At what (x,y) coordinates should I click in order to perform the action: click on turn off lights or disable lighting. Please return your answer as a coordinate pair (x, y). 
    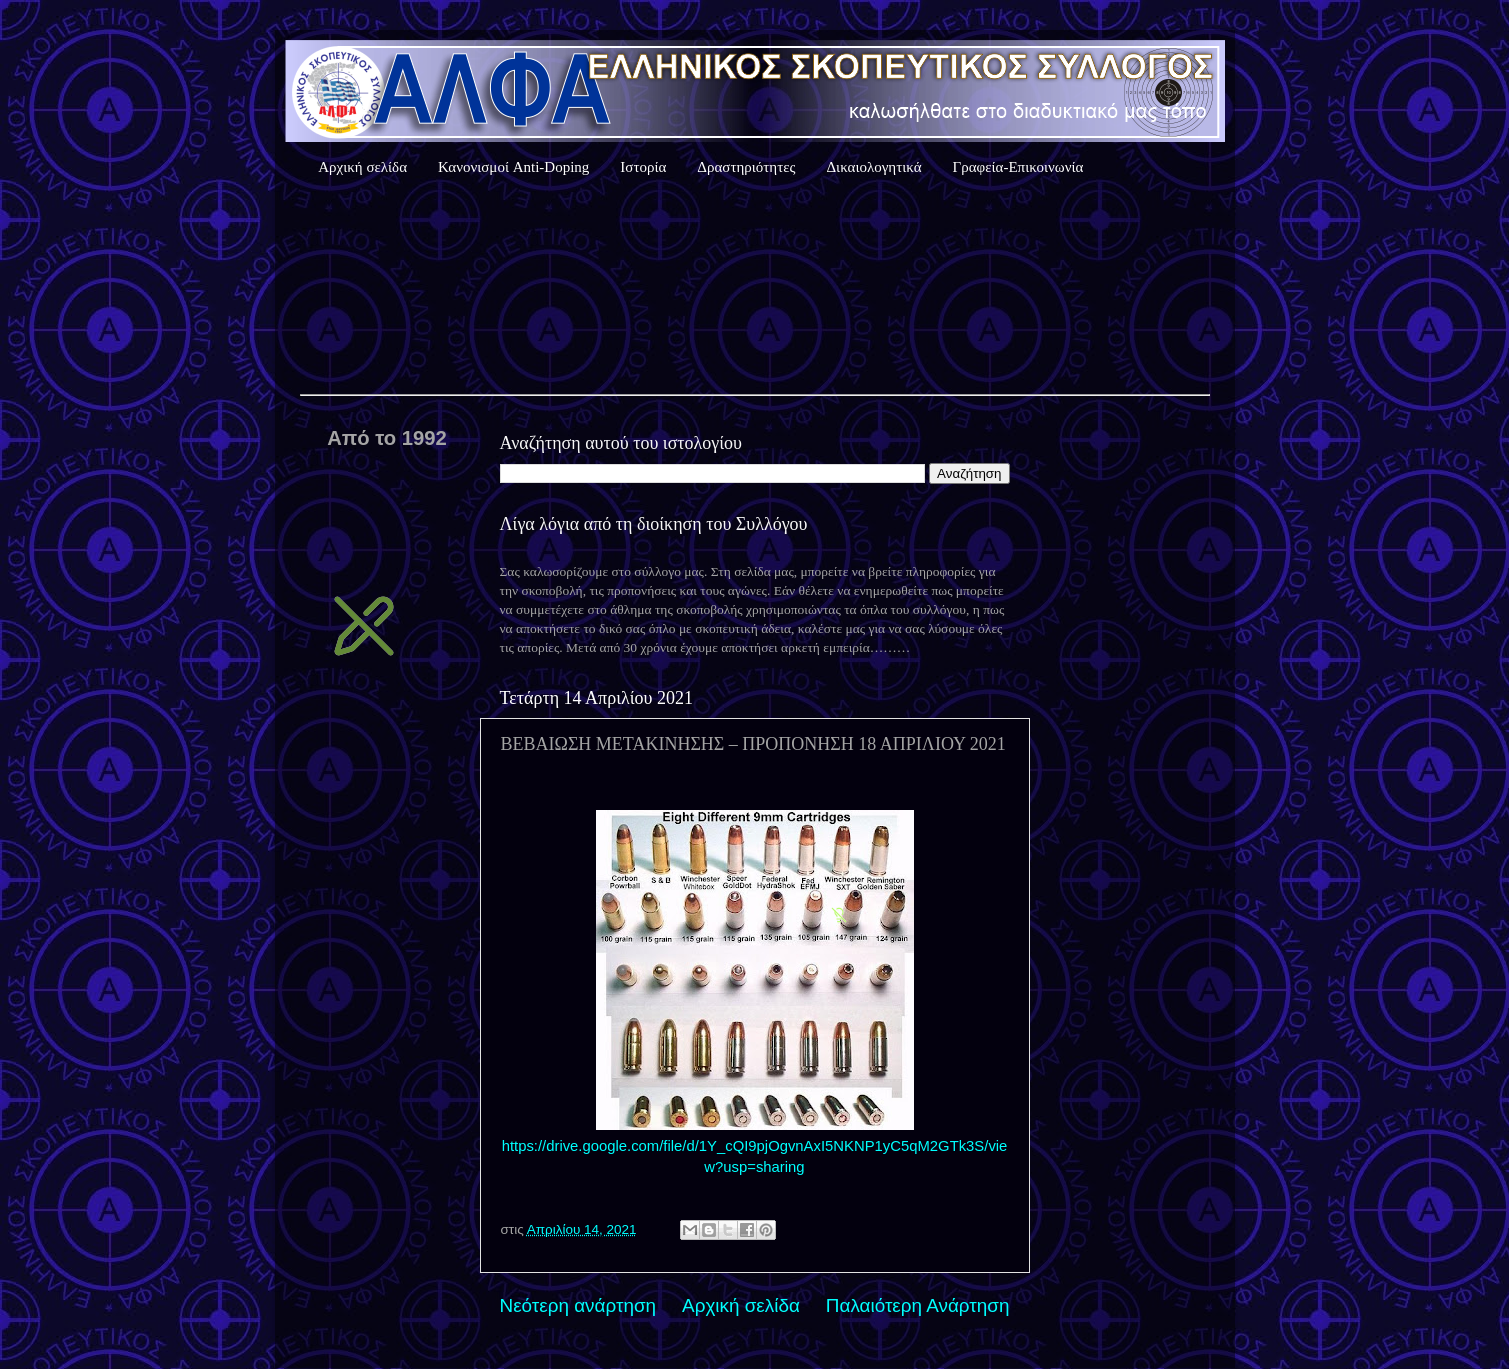
    Looking at the image, I should click on (839, 915).